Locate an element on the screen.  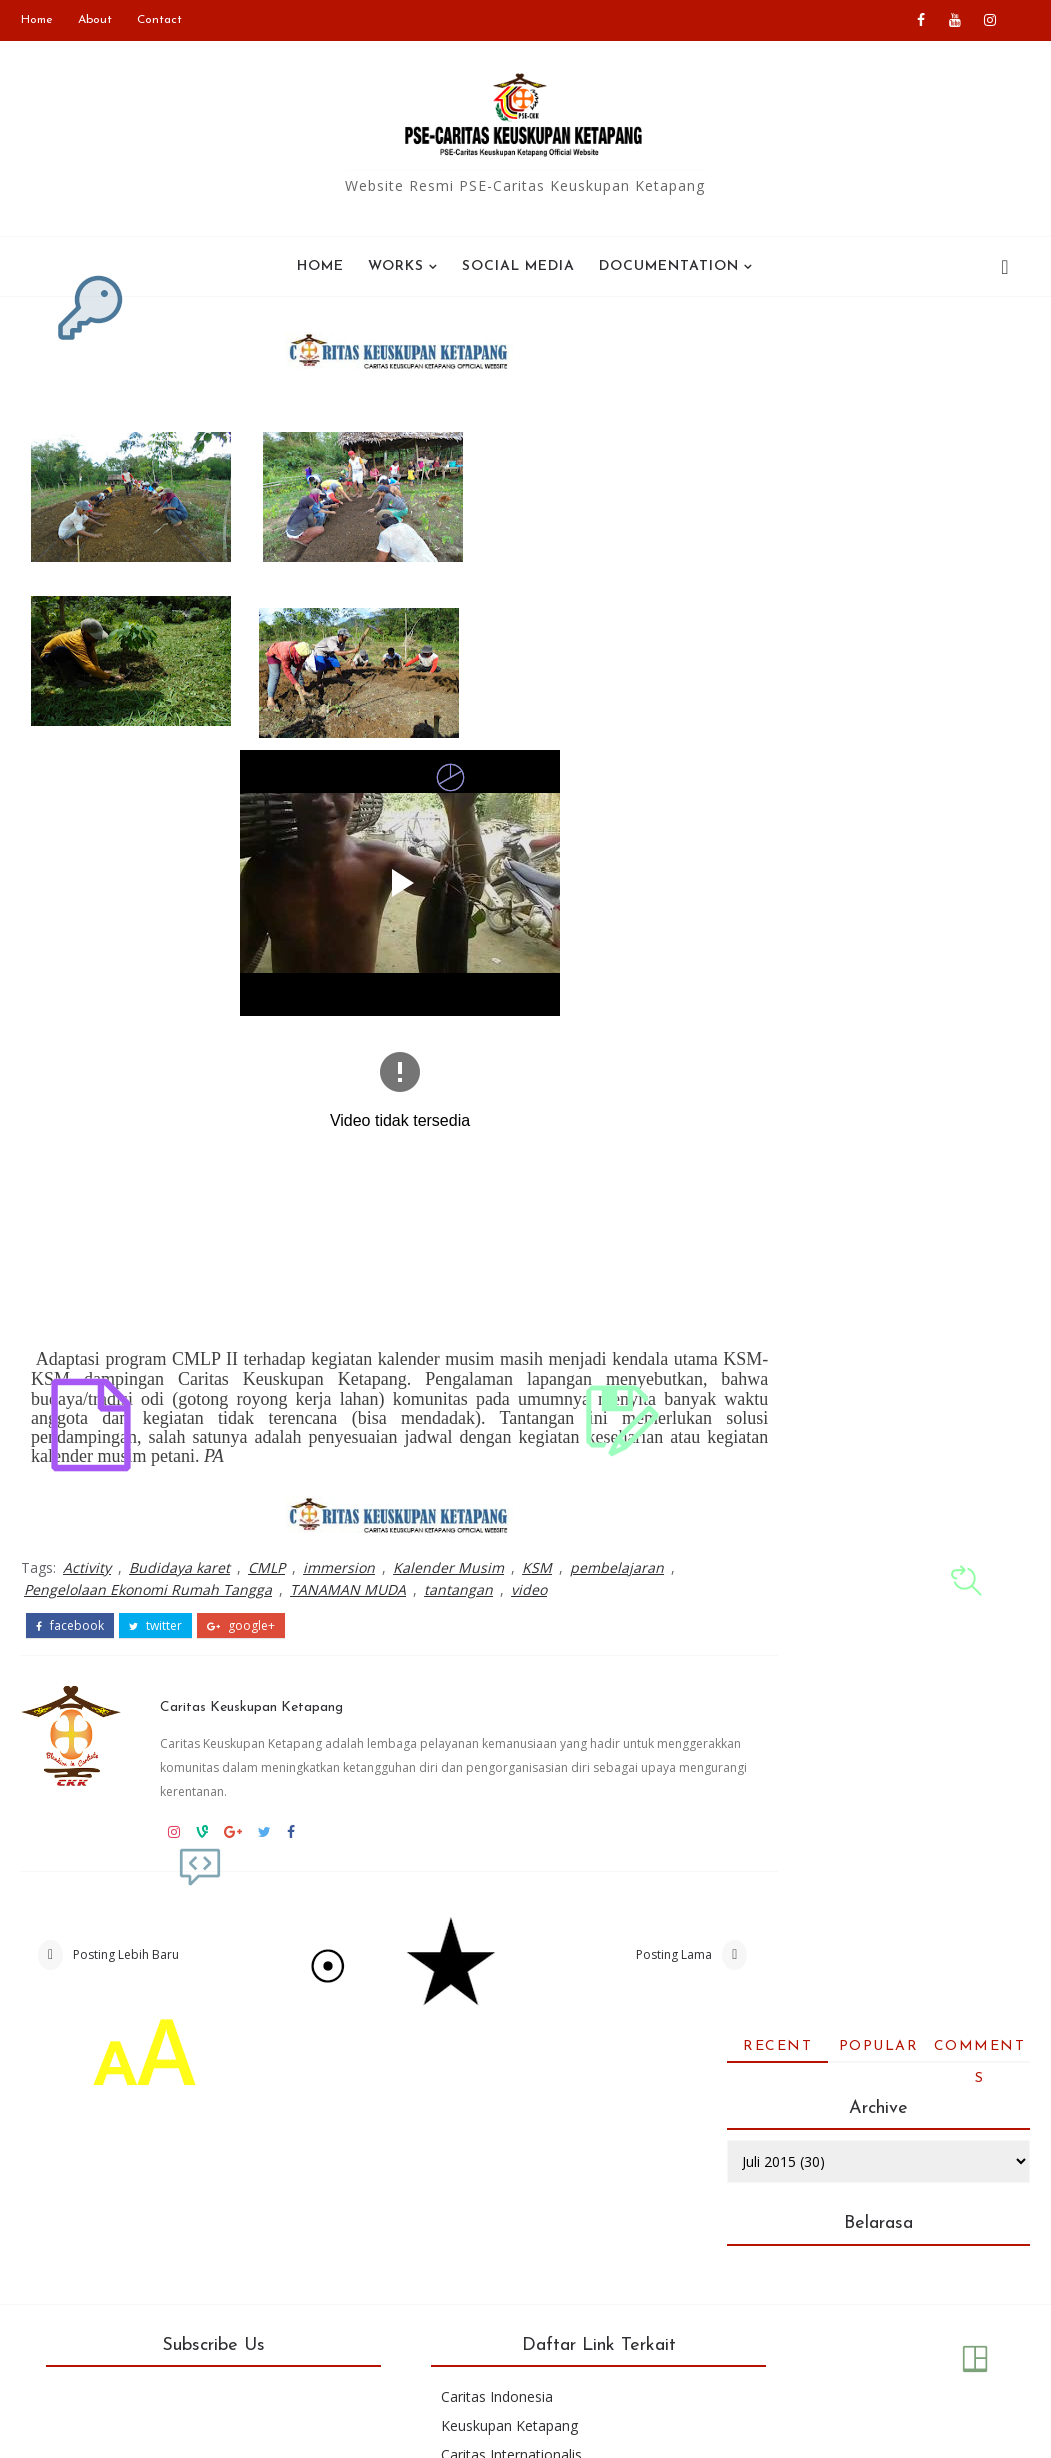
open tmux terminal session is located at coordinates (976, 2359).